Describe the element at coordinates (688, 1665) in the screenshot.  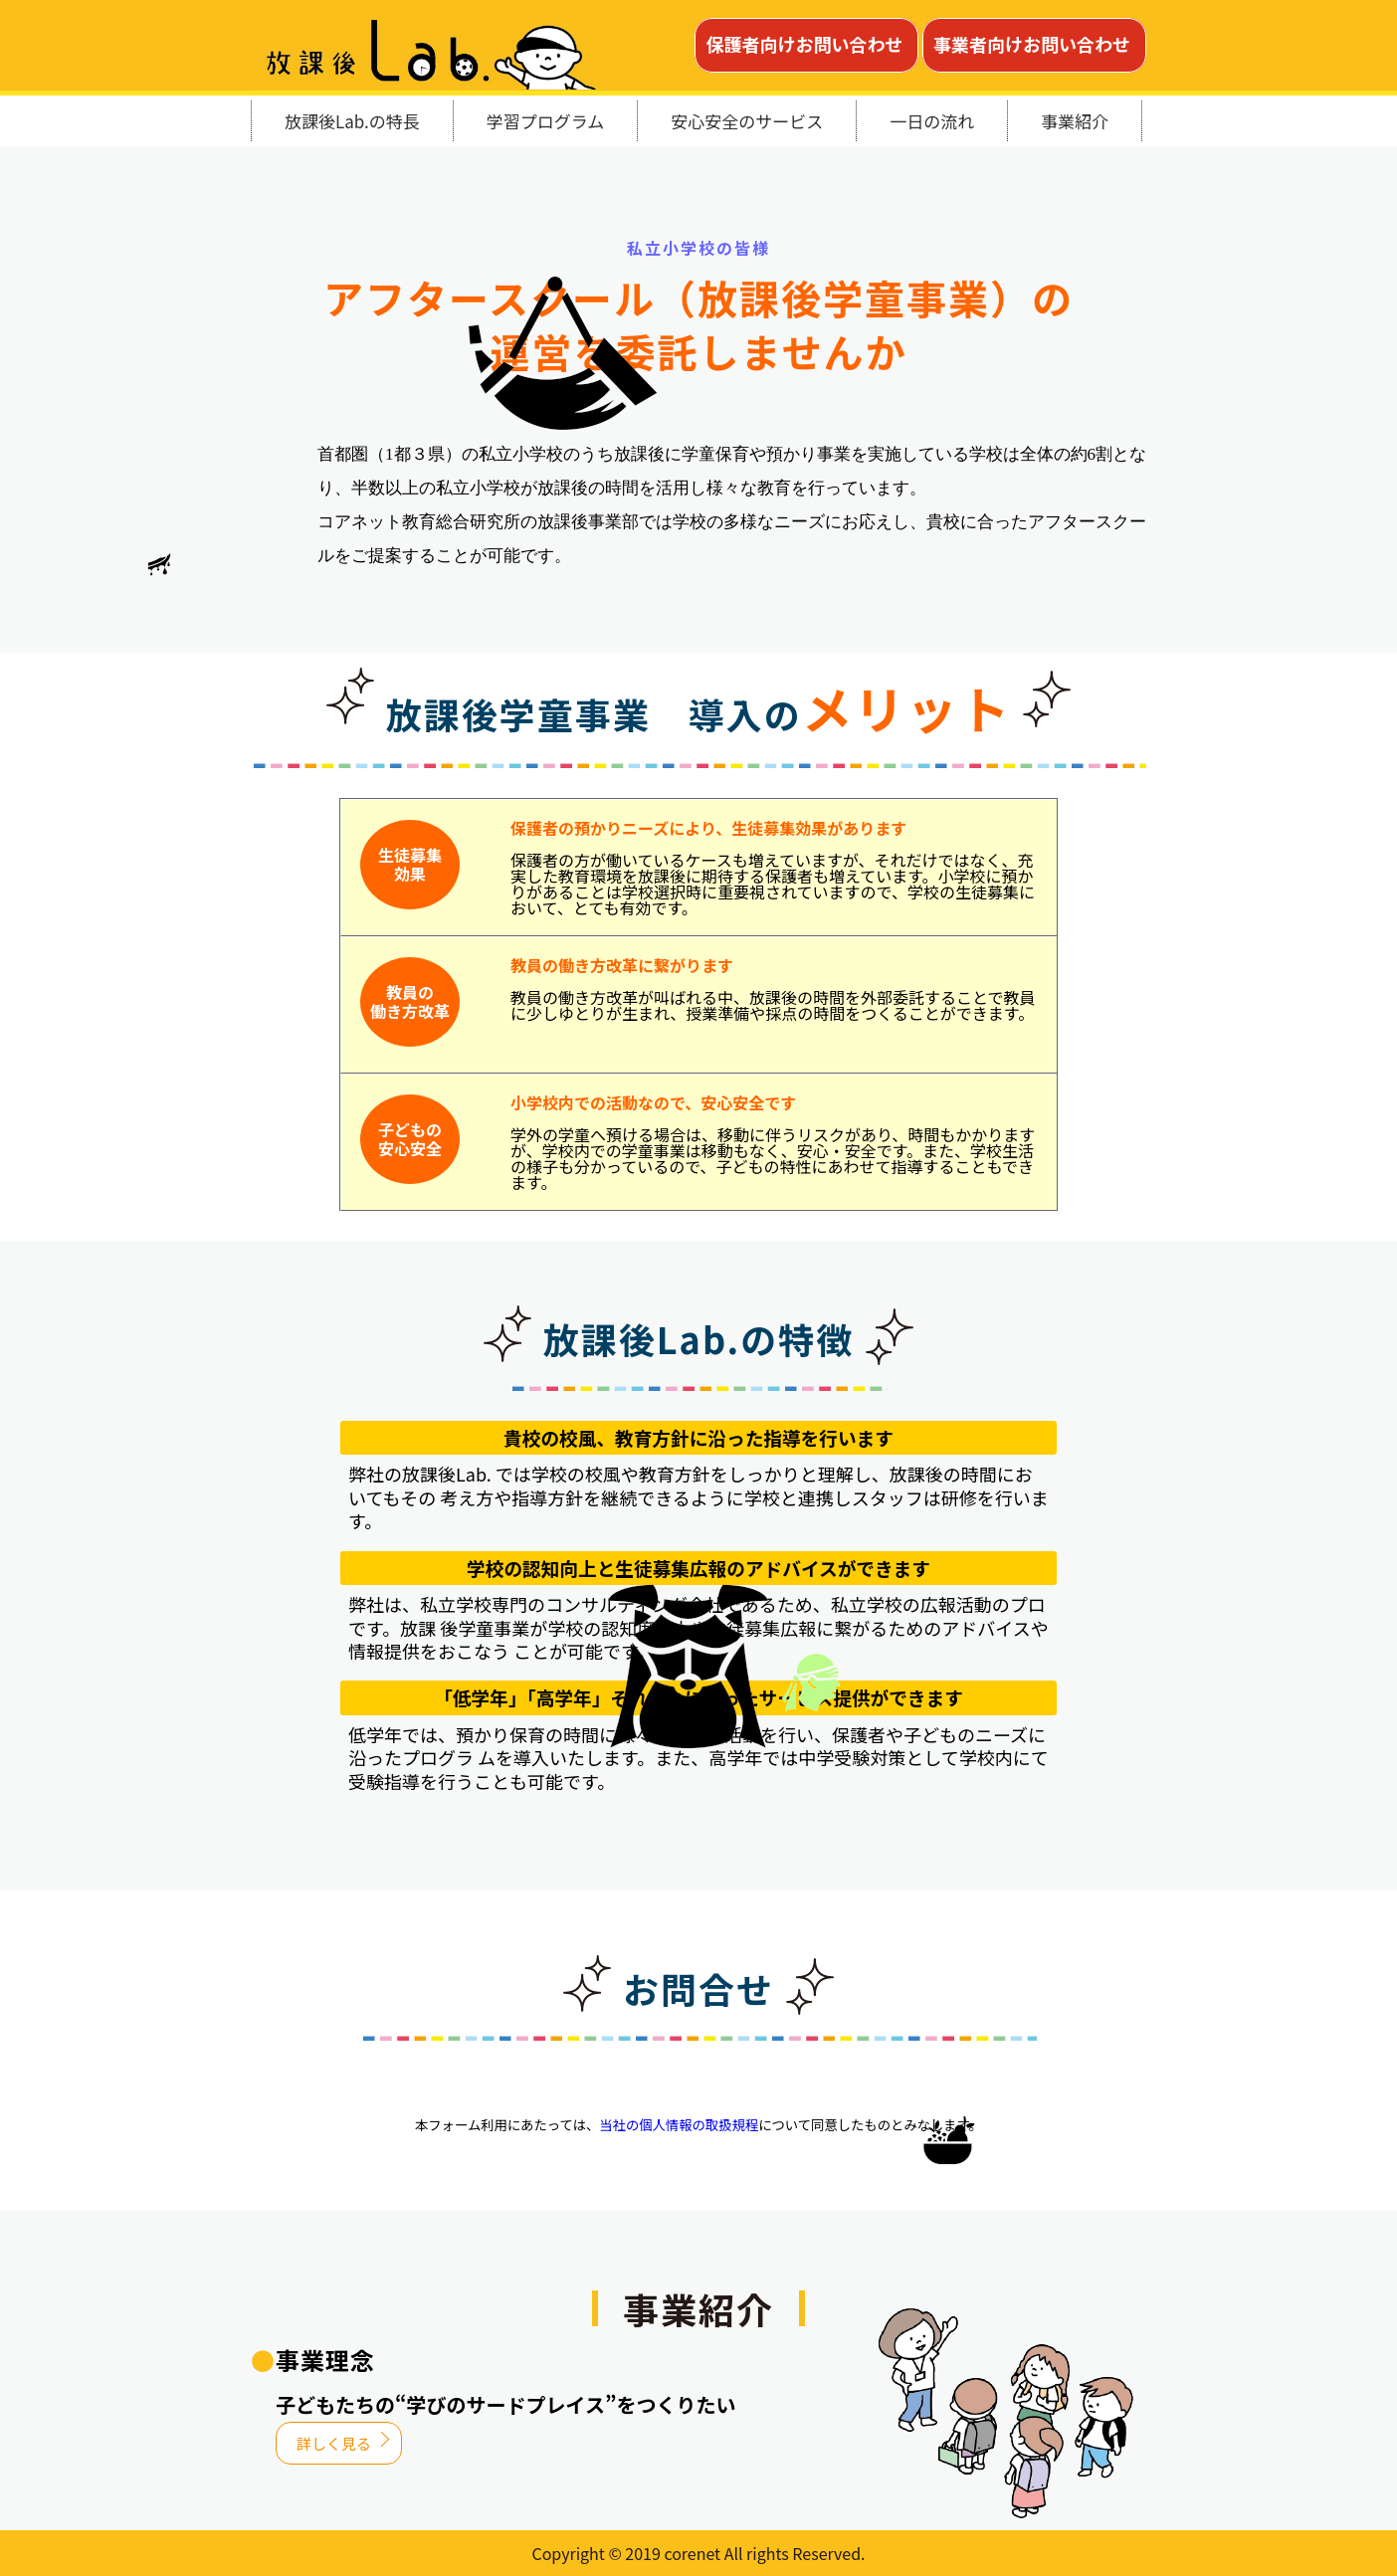
I see `equip armor or cape to character` at that location.